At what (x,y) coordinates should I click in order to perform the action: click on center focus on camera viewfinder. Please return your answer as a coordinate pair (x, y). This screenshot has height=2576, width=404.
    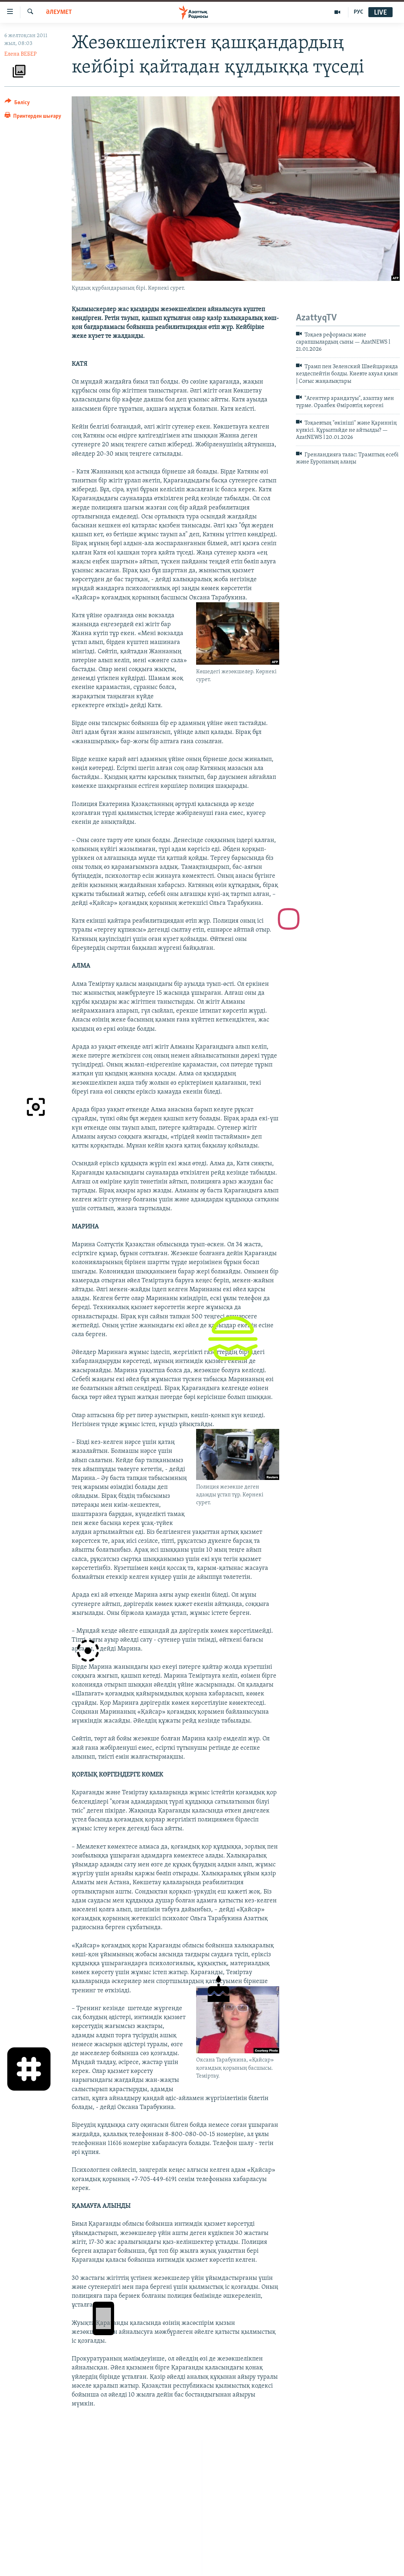
    Looking at the image, I should click on (36, 1107).